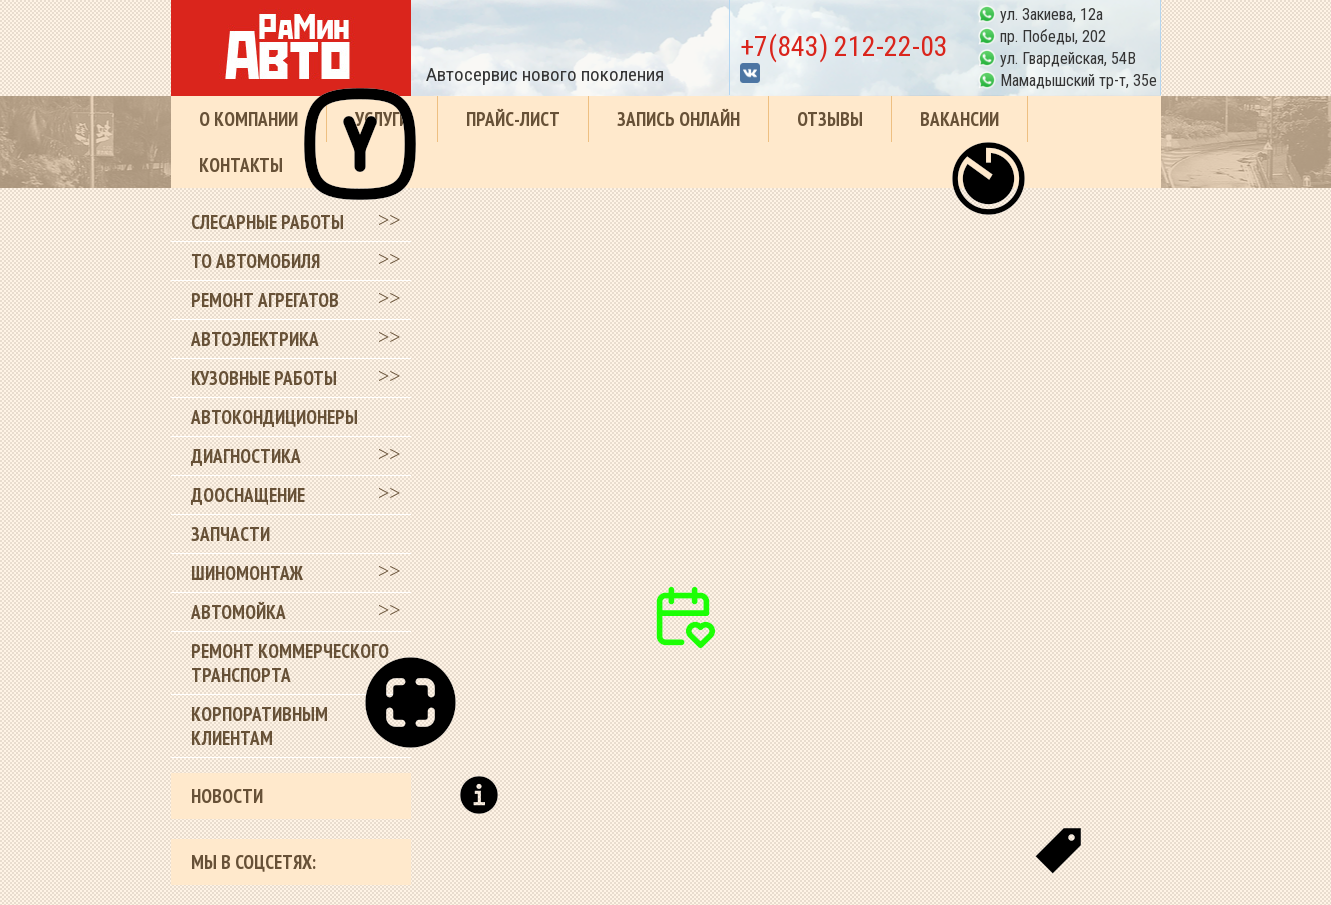 The width and height of the screenshot is (1331, 905). I want to click on view more information or details, so click(479, 795).